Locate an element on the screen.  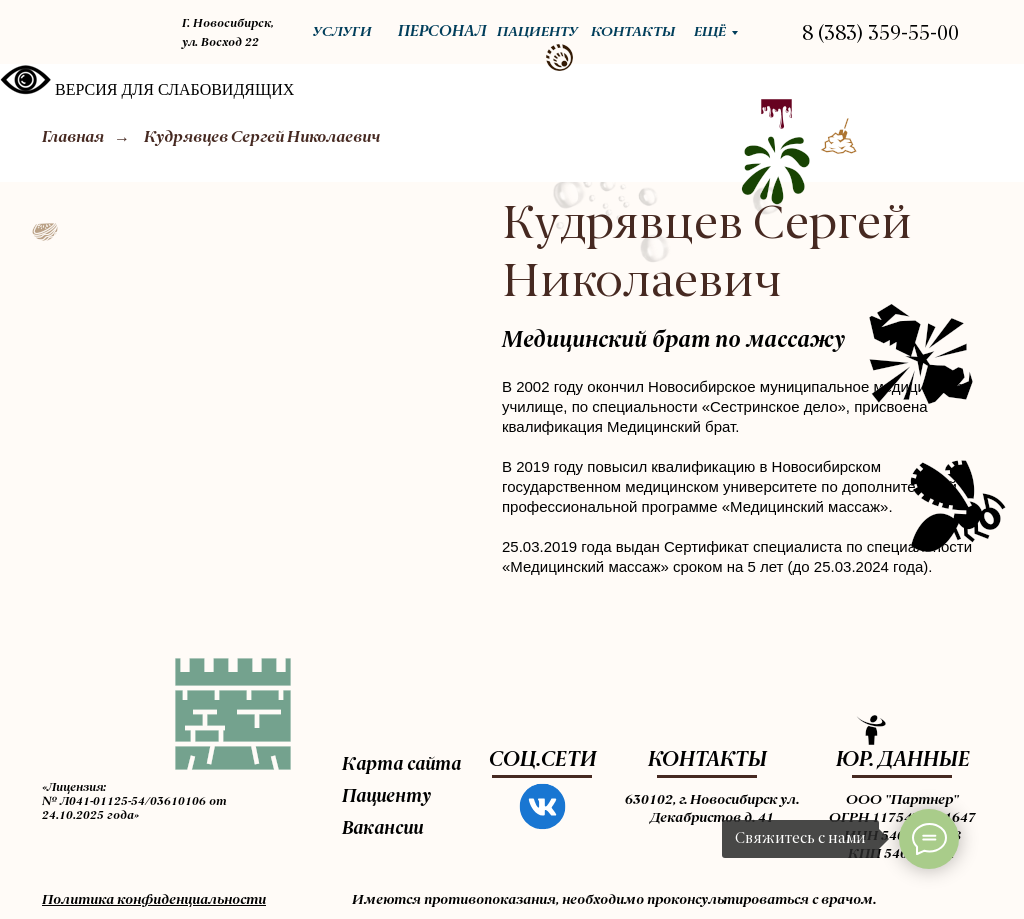
indicates bee-related content or honey products is located at coordinates (958, 508).